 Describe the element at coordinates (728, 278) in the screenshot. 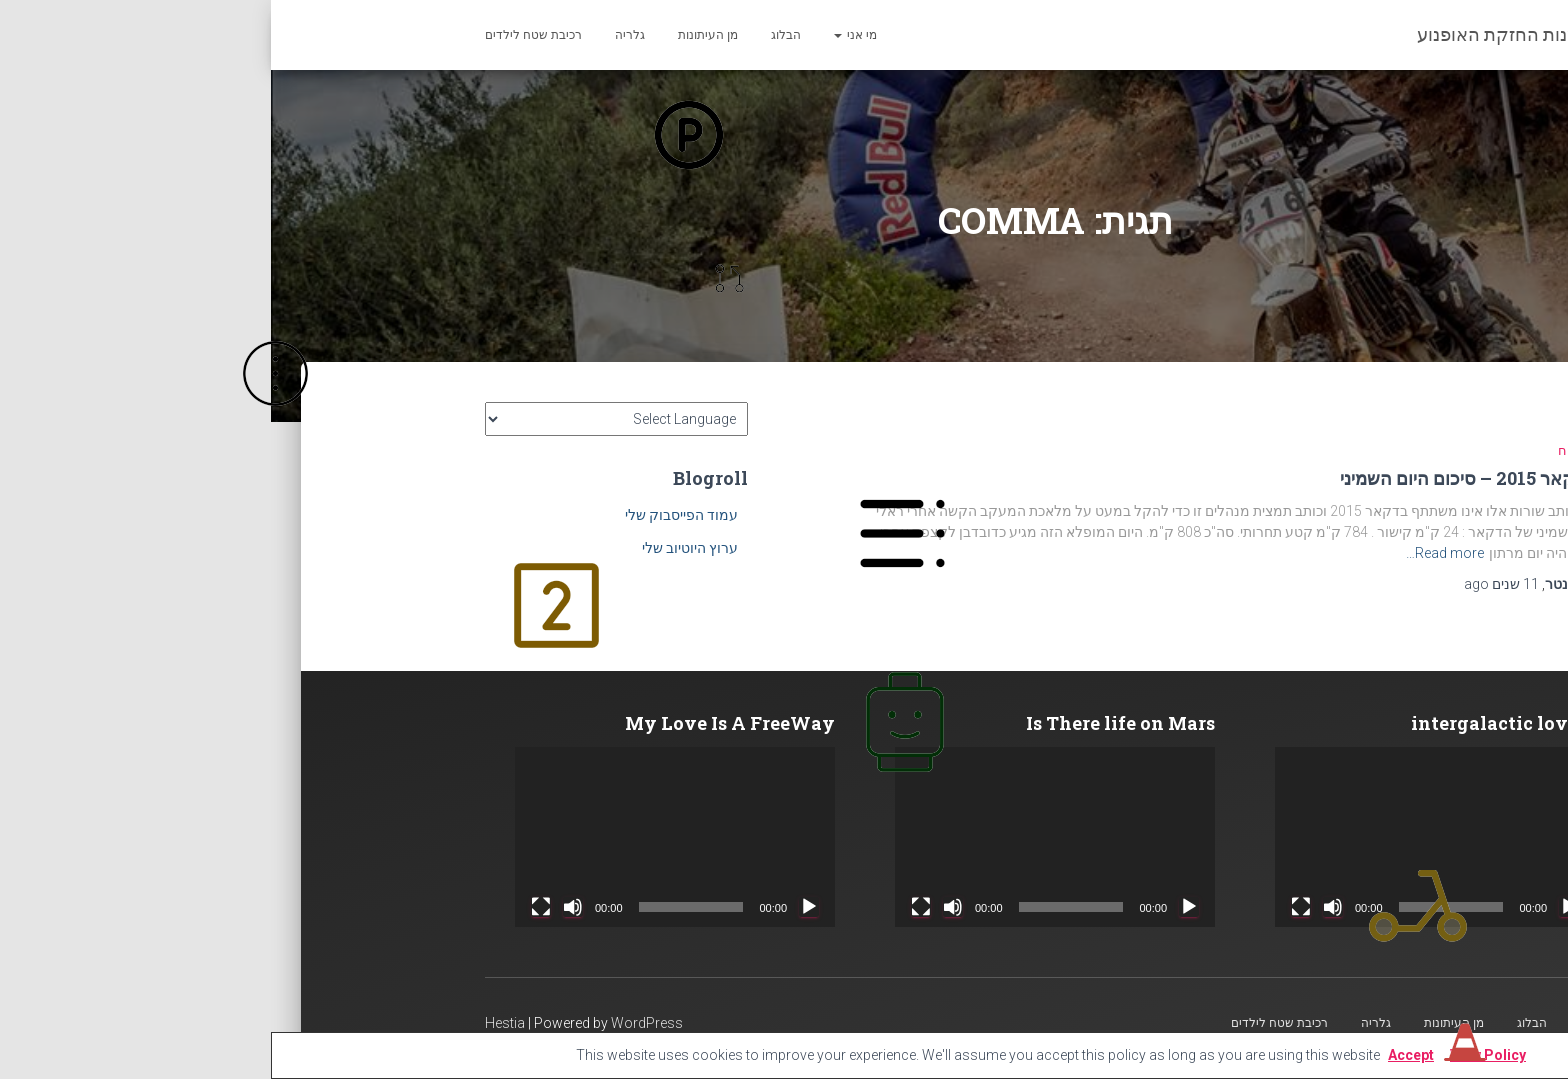

I see `create a new pull request` at that location.